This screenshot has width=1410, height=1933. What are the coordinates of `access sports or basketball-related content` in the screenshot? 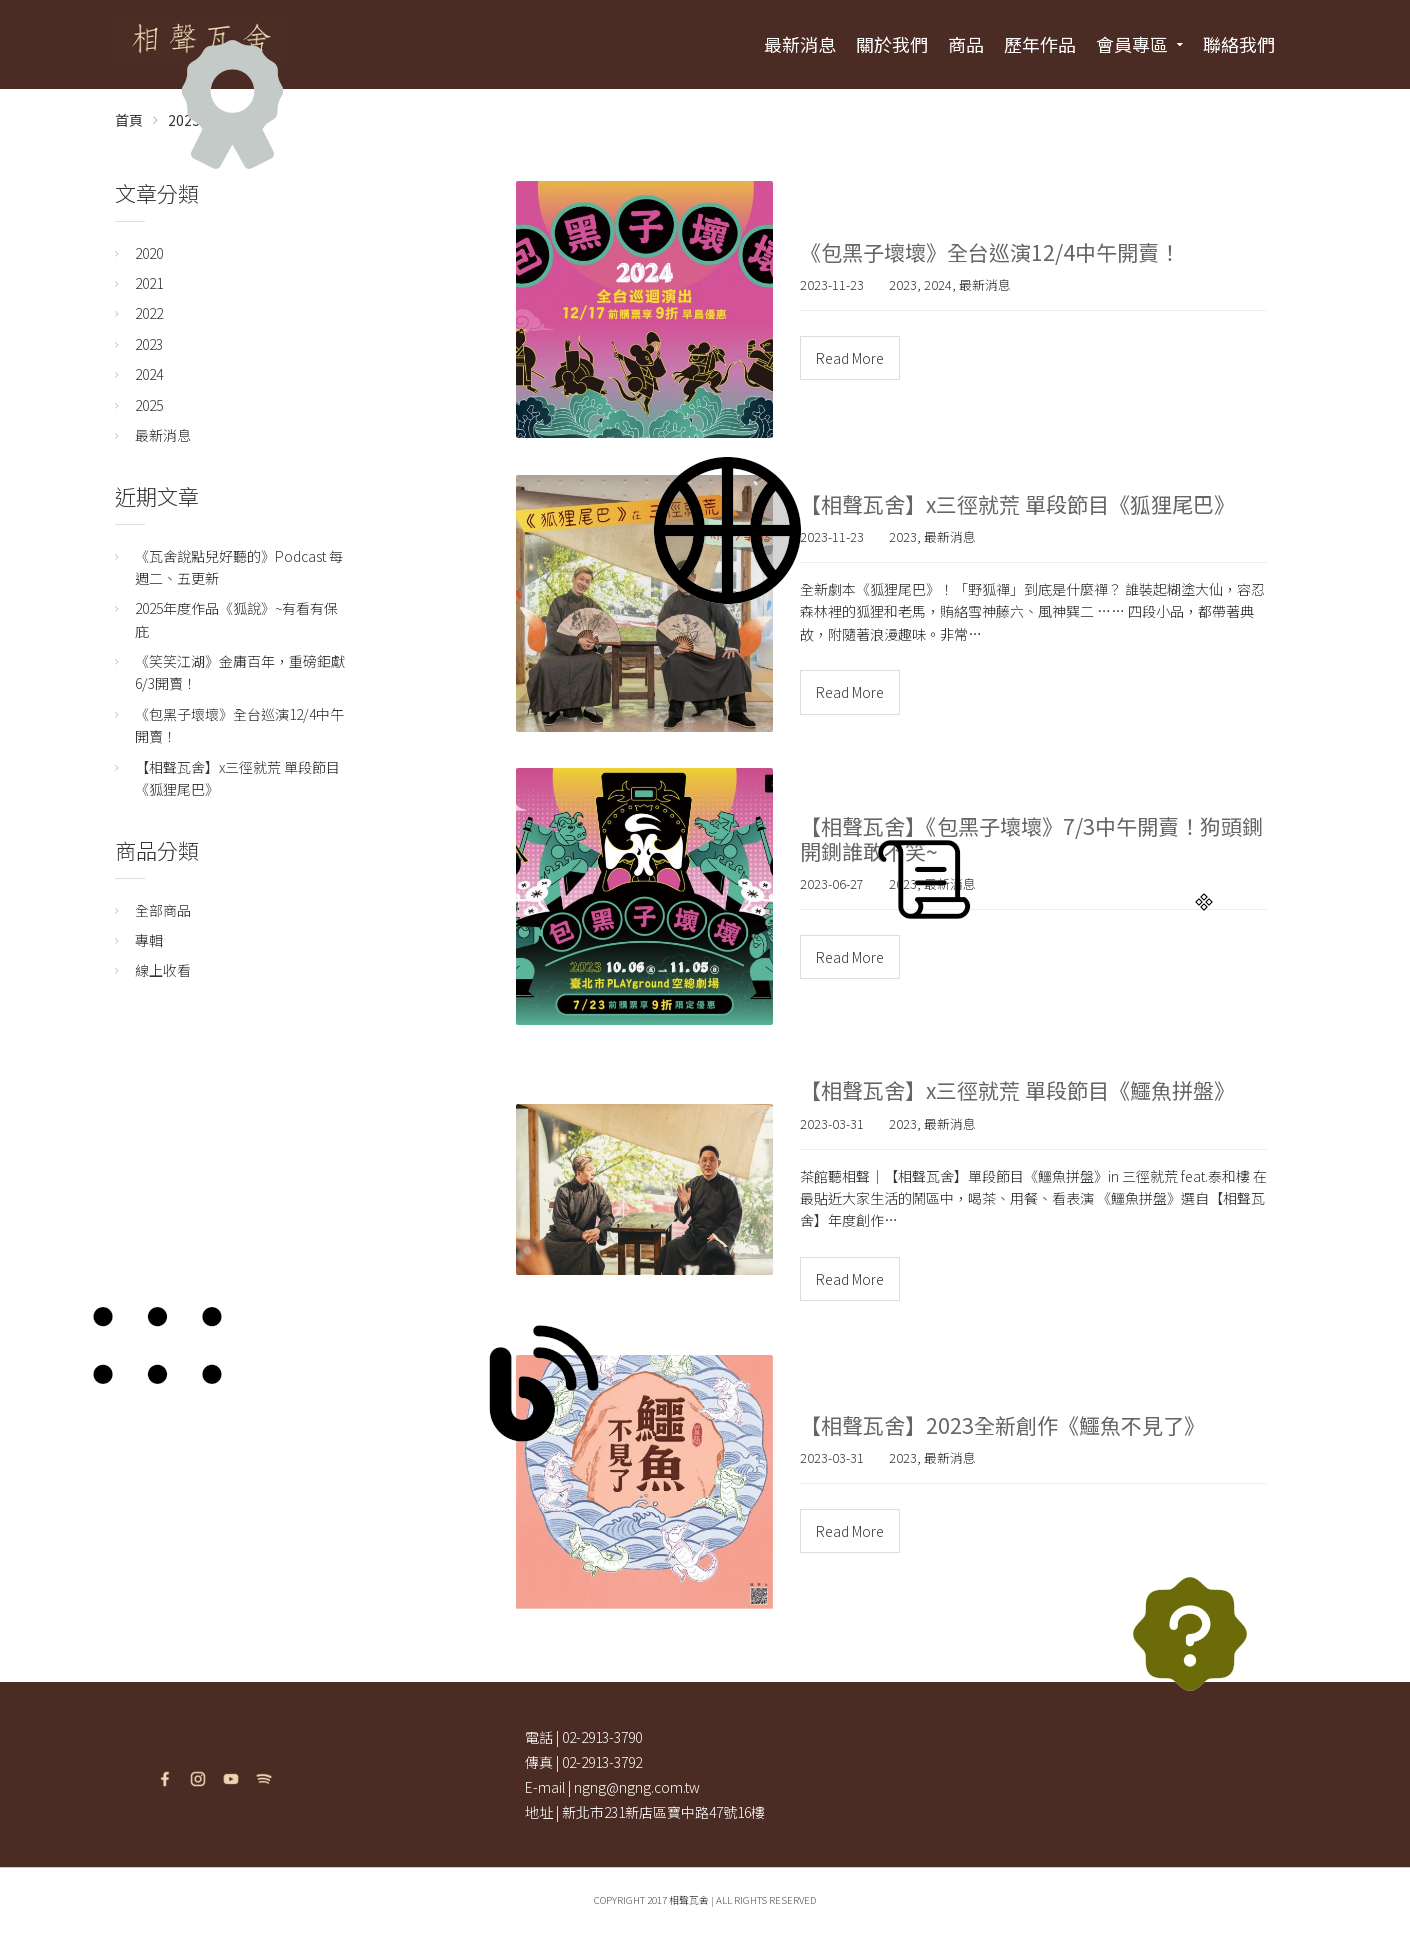 It's located at (727, 530).